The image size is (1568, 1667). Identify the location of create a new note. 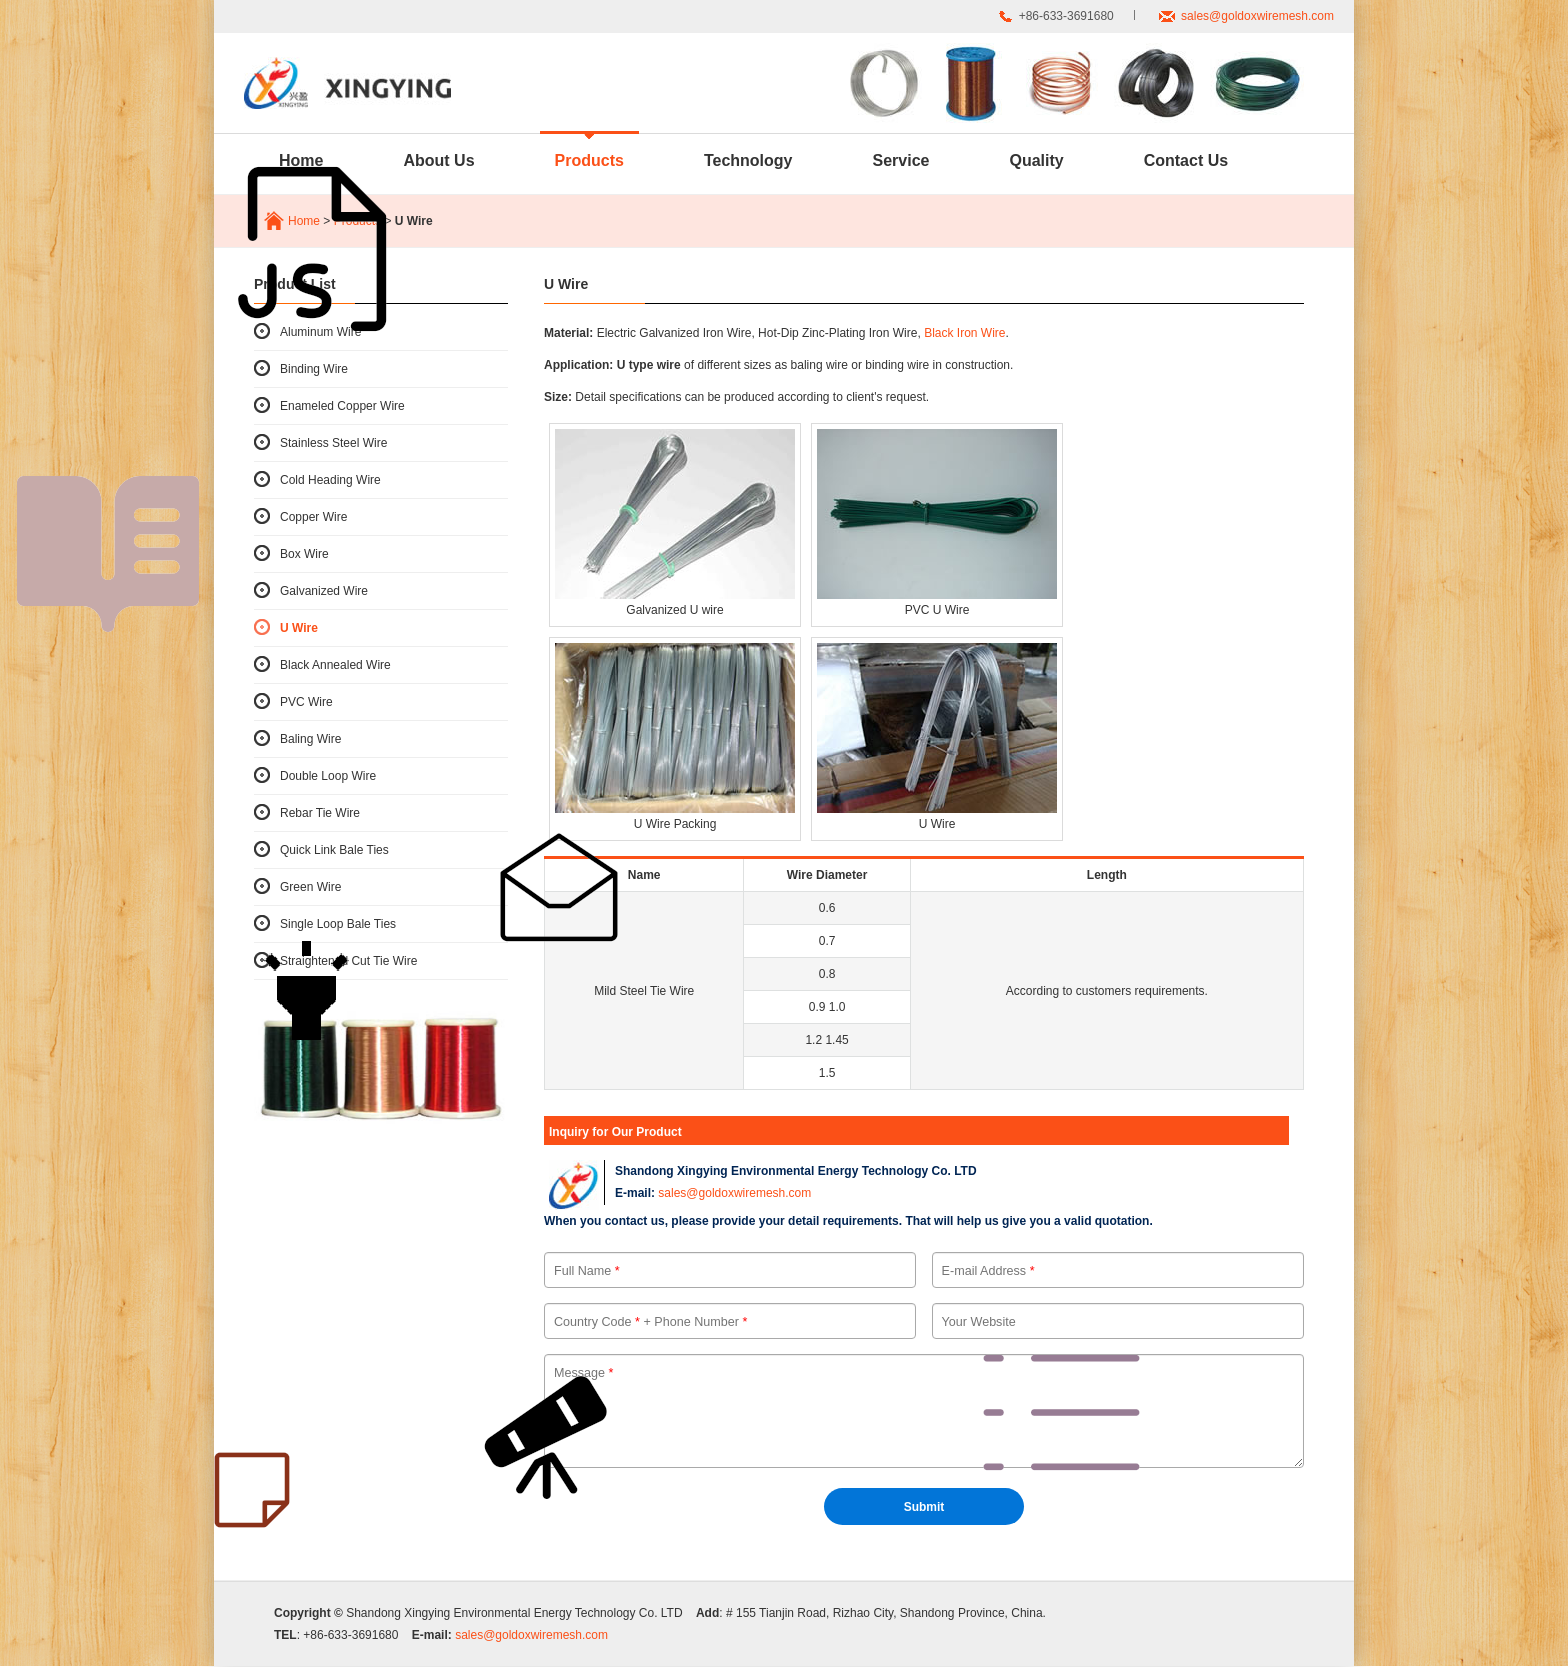
(252, 1490).